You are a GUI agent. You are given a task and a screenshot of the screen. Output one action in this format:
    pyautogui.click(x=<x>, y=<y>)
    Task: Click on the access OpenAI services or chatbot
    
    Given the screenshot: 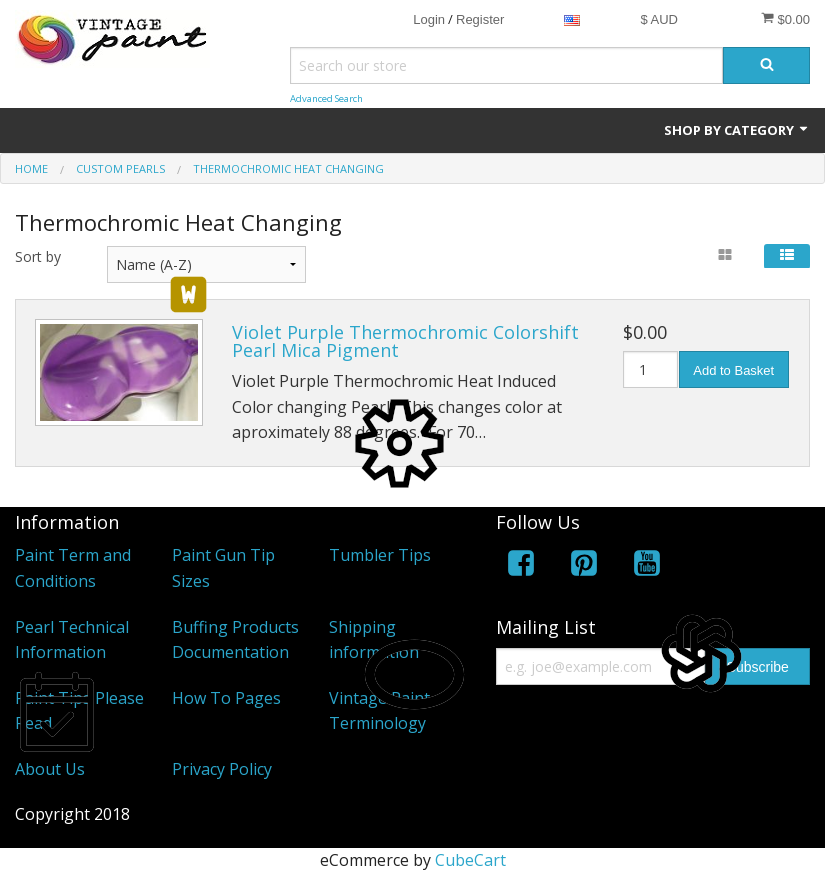 What is the action you would take?
    pyautogui.click(x=701, y=653)
    